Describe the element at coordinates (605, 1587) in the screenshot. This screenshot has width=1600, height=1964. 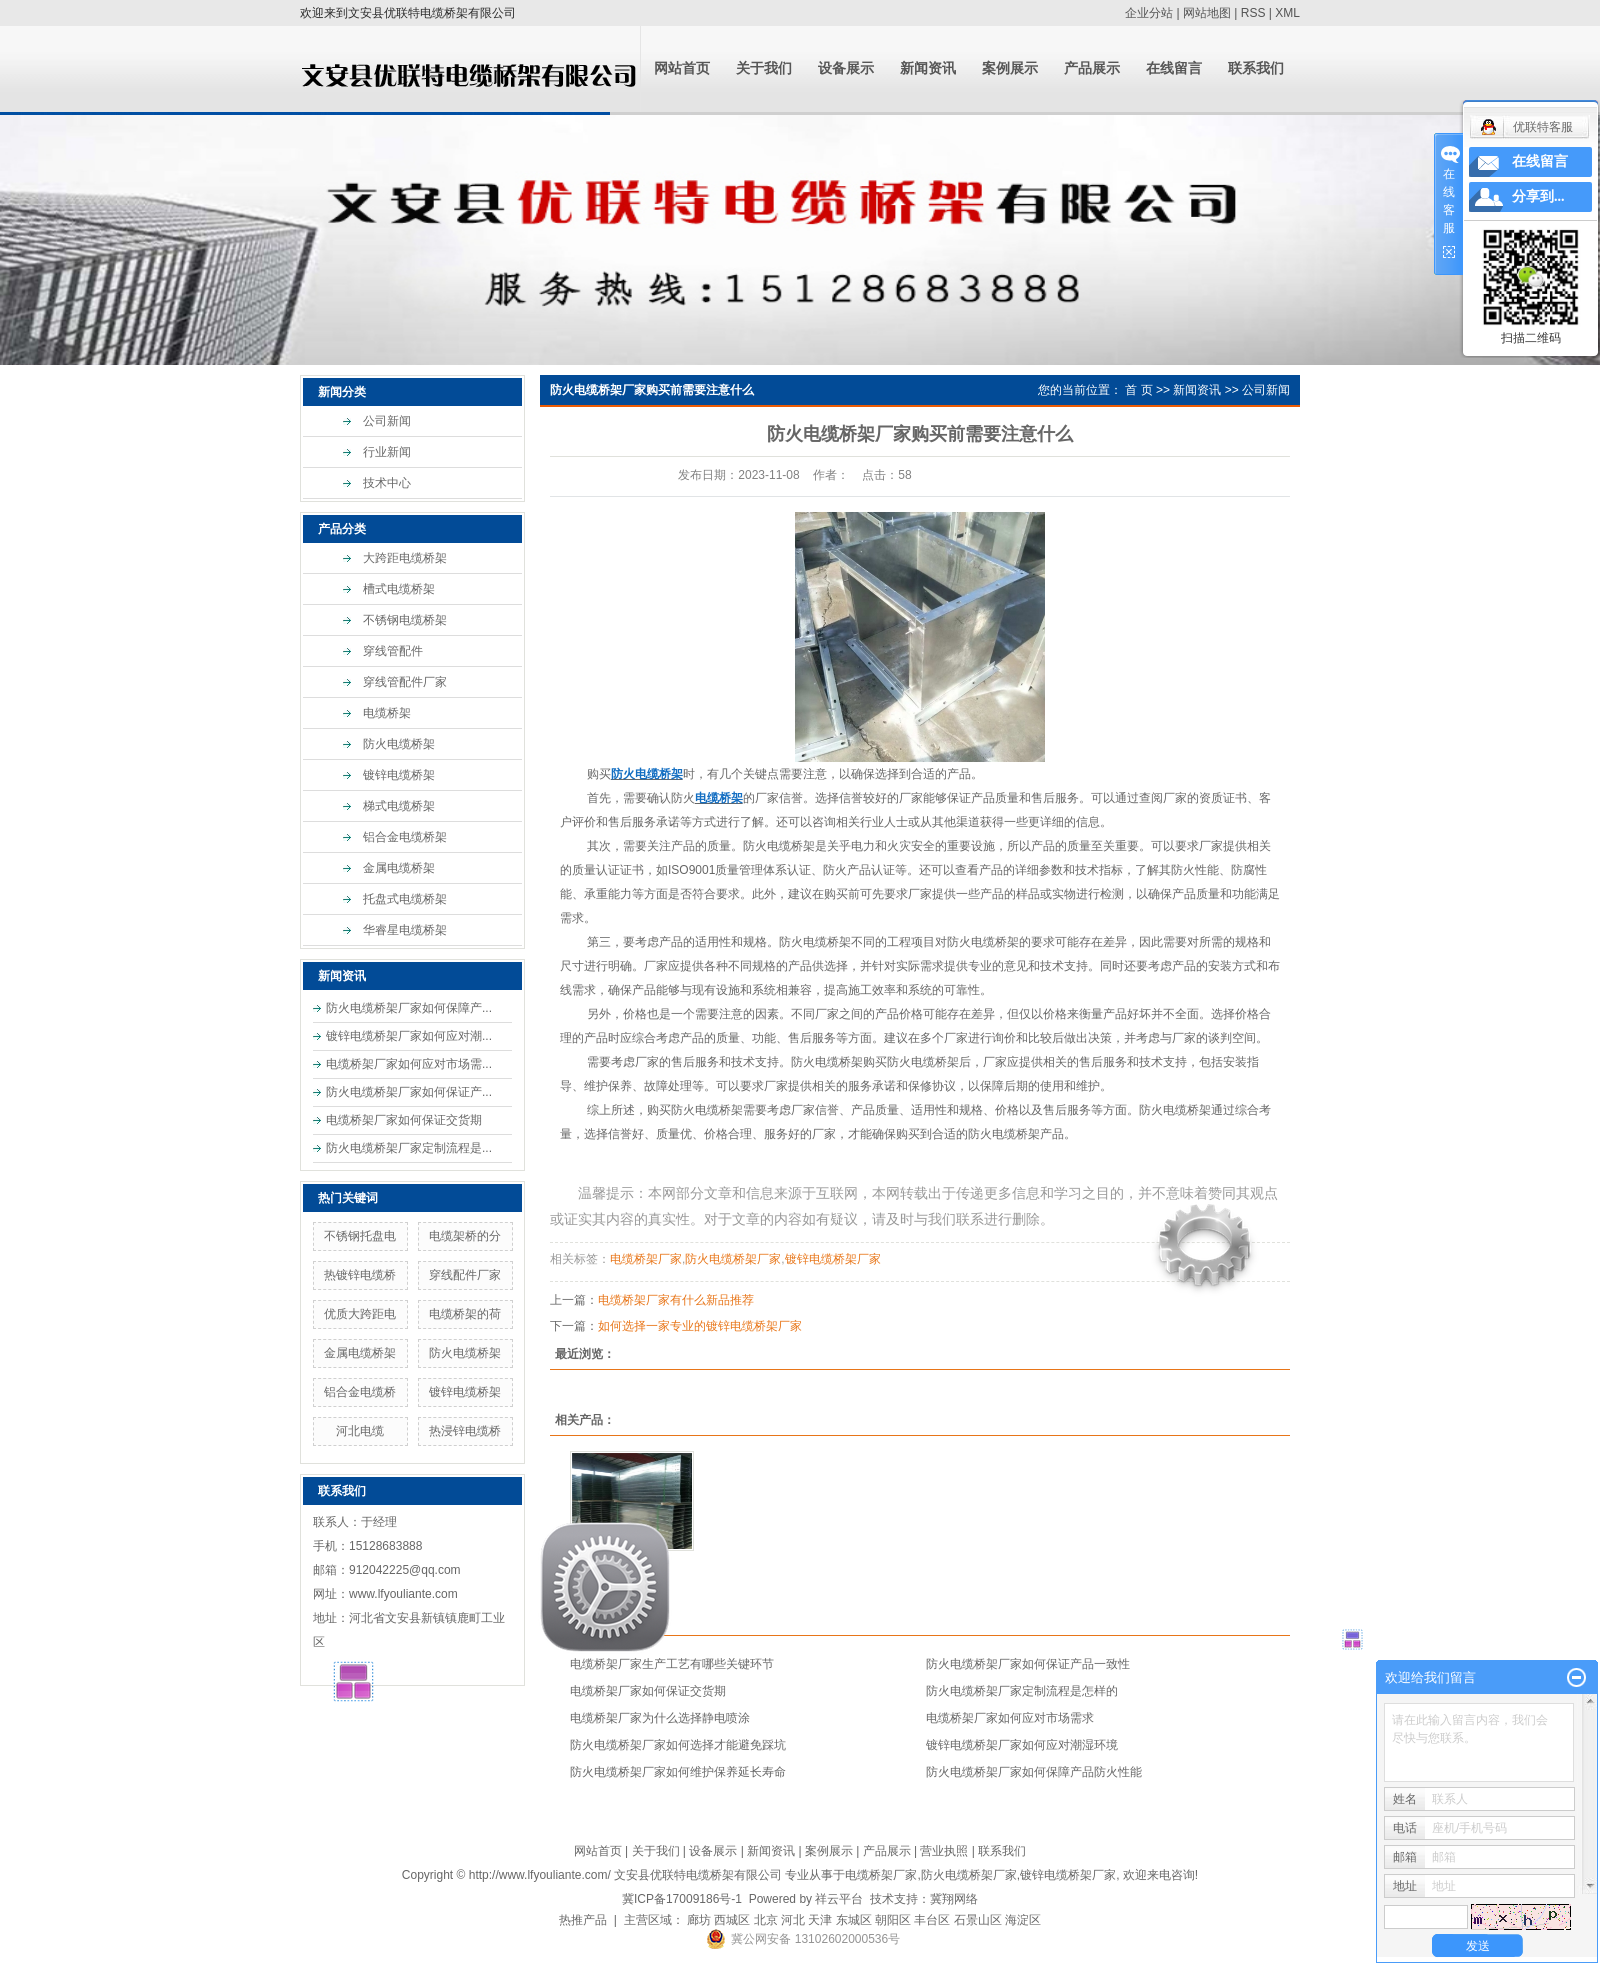
I see `open system settings` at that location.